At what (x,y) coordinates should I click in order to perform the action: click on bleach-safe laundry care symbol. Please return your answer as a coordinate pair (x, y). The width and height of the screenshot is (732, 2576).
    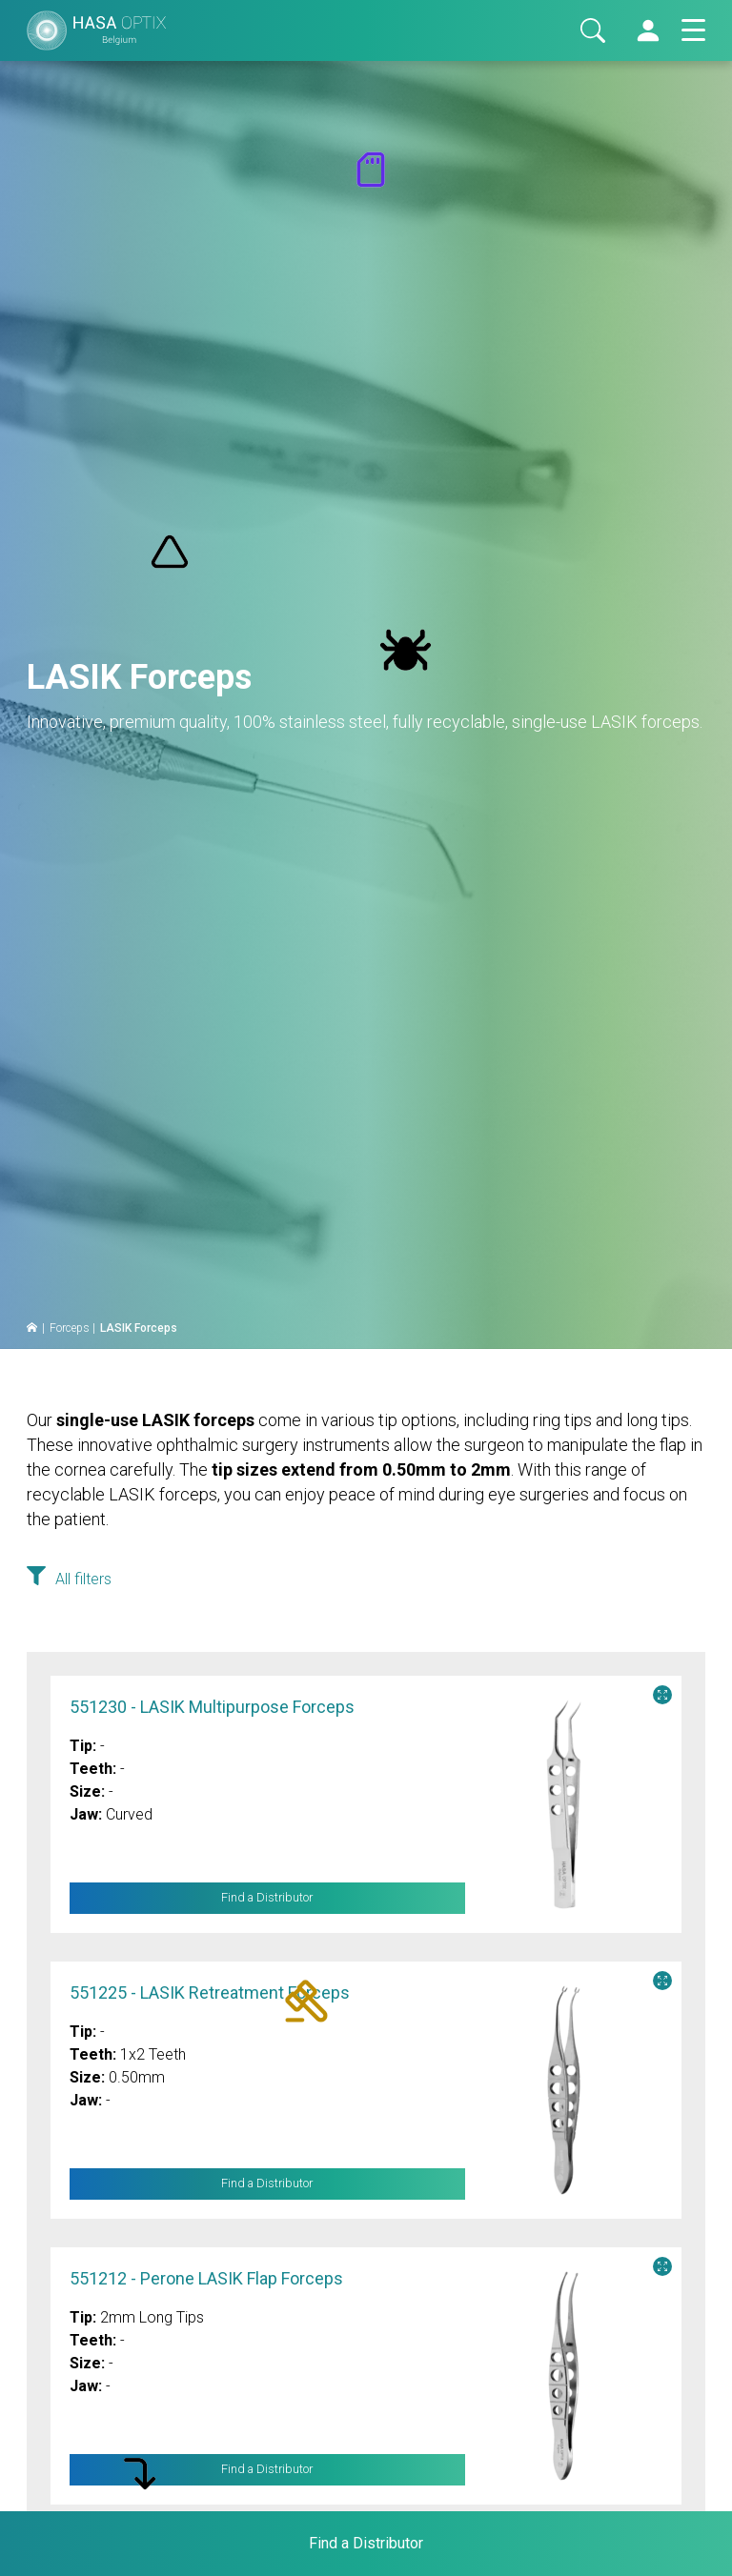
    Looking at the image, I should click on (170, 553).